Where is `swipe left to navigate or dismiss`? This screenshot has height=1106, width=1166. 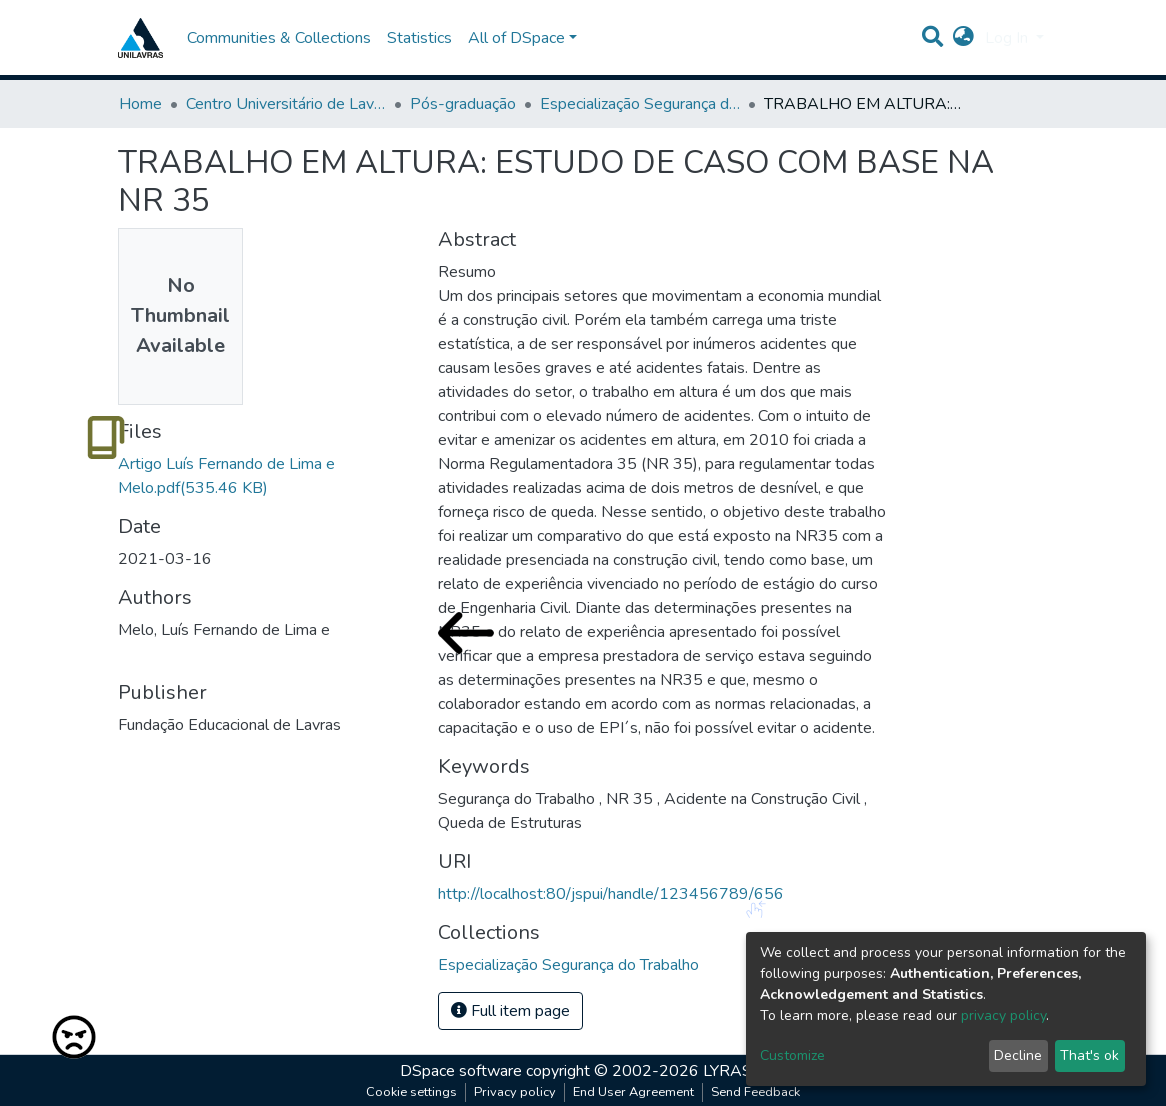
swipe left to navigate or dismiss is located at coordinates (755, 910).